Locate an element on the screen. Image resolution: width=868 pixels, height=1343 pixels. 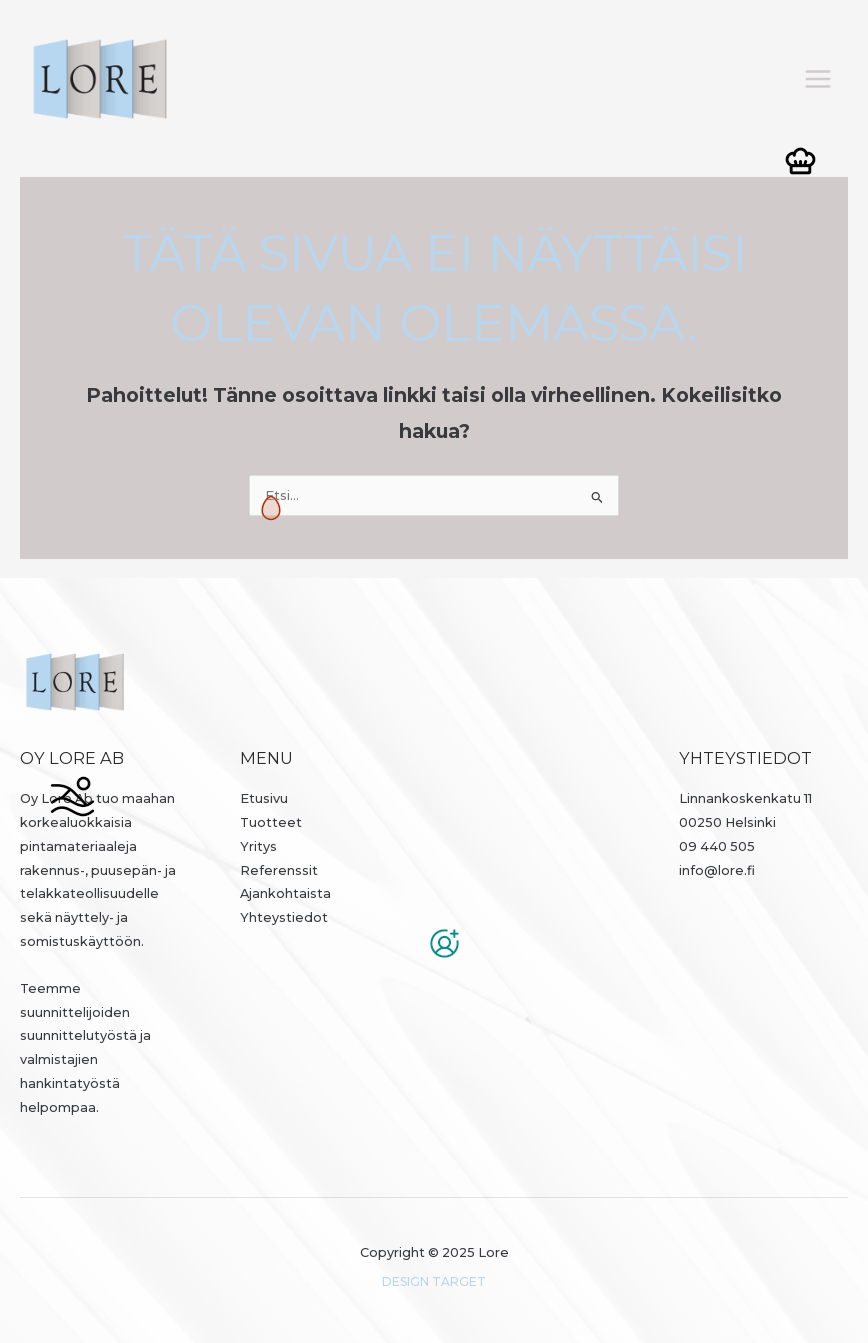
add a new user or contact is located at coordinates (444, 943).